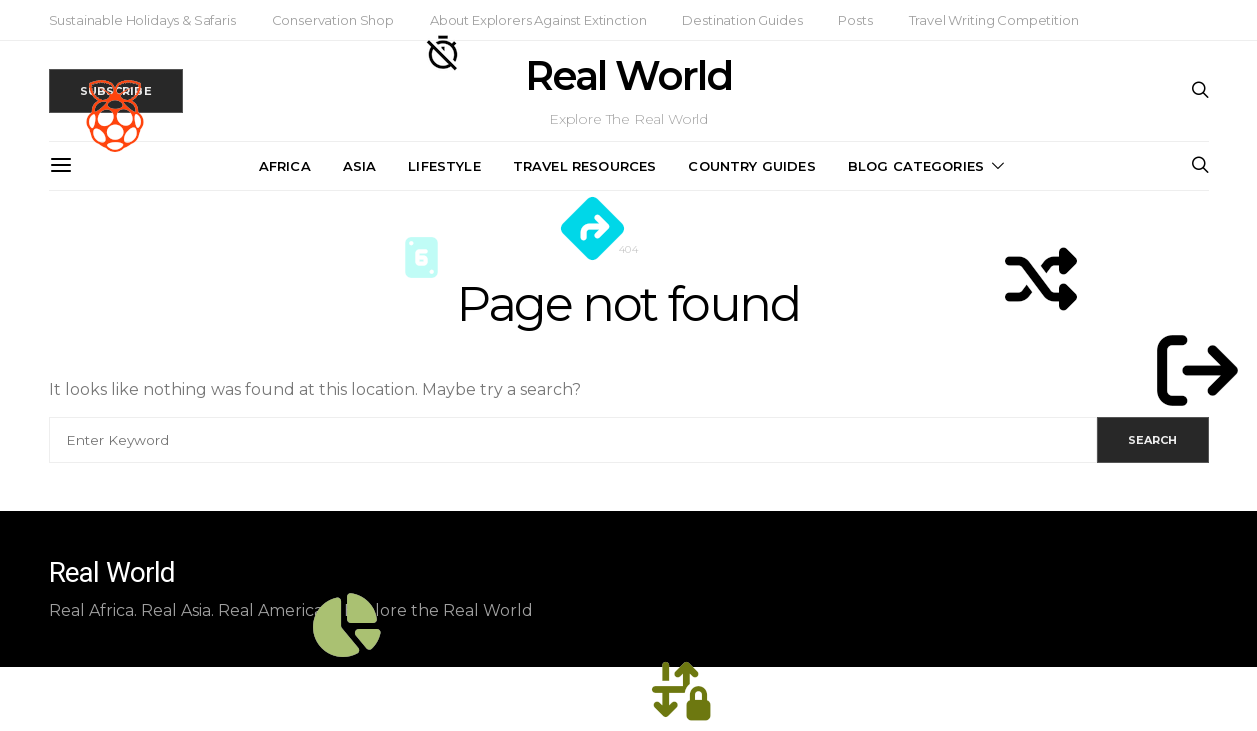 This screenshot has height=731, width=1257. Describe the element at coordinates (679, 689) in the screenshot. I see `data sync is locked or disabled` at that location.